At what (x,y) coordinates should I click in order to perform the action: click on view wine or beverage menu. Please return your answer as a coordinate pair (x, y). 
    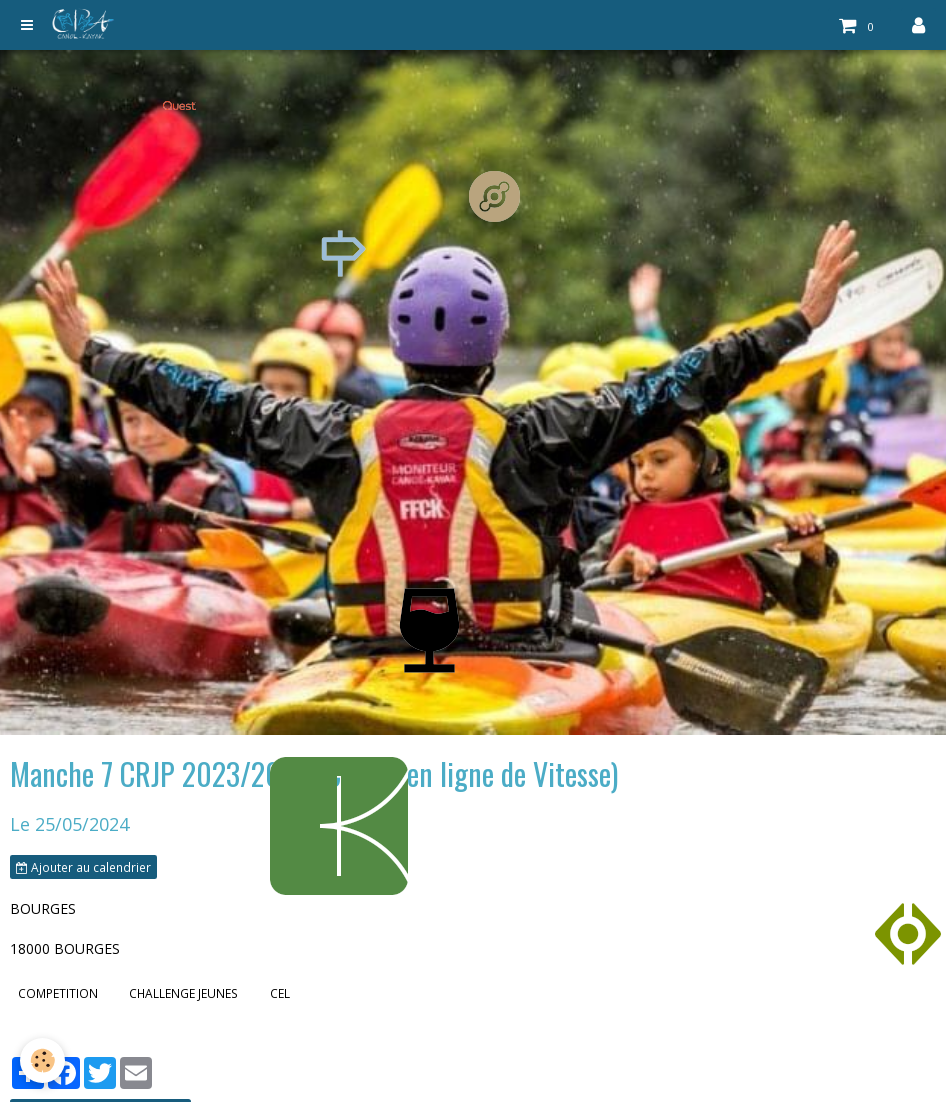
    Looking at the image, I should click on (429, 630).